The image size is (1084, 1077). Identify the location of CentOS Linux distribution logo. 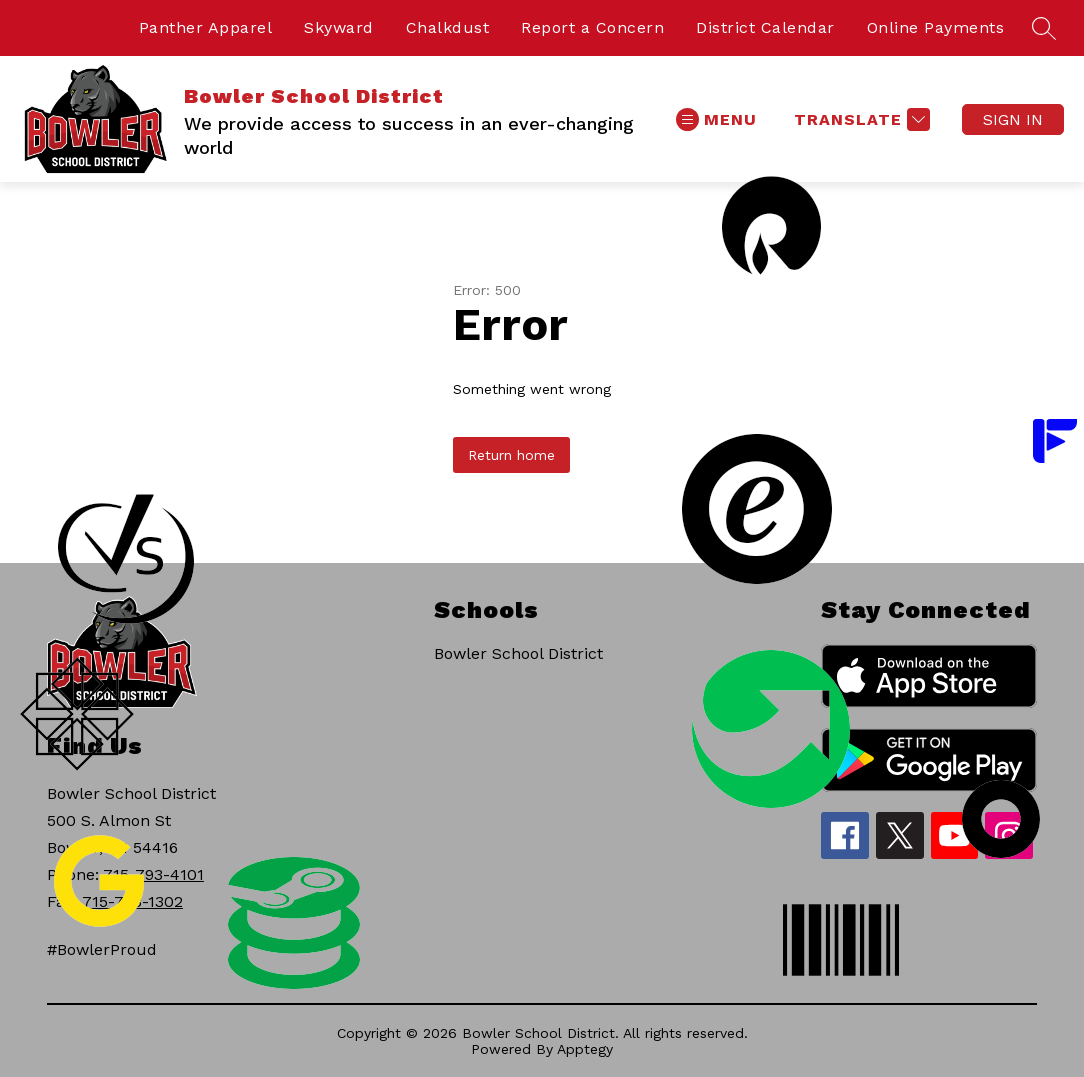
(77, 714).